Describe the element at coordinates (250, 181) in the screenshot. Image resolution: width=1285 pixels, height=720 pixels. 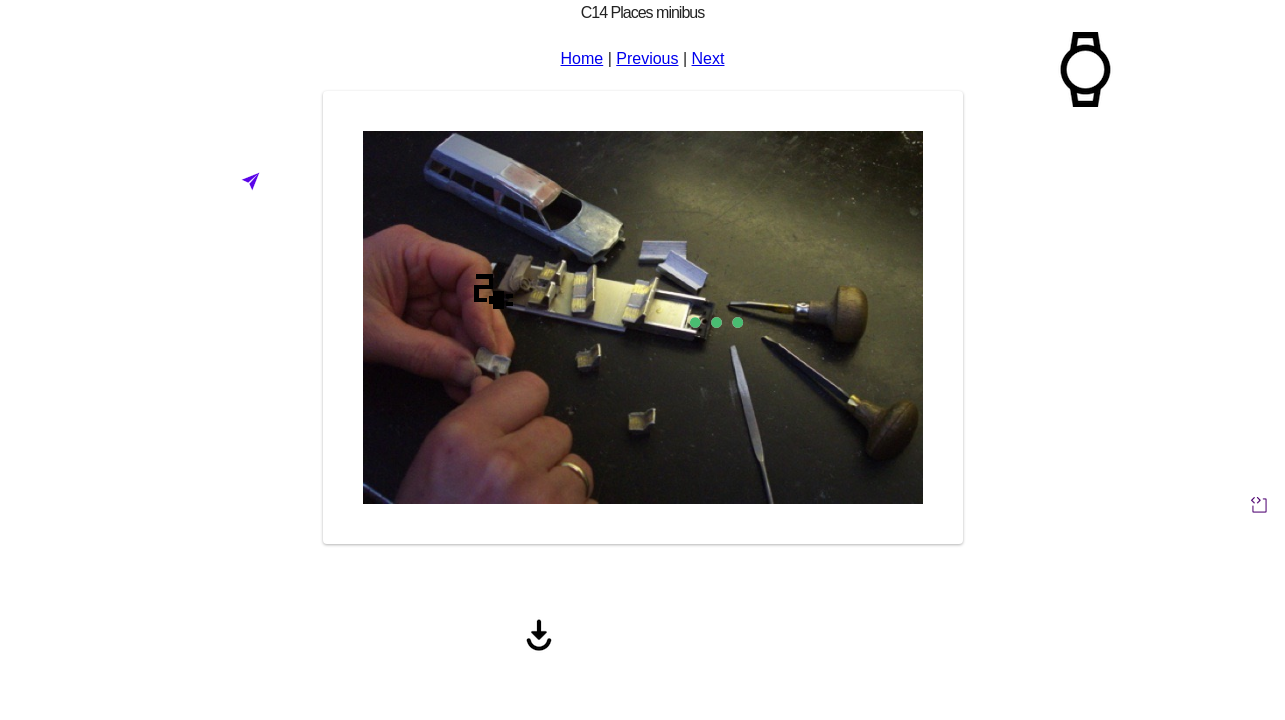
I see `send a message` at that location.